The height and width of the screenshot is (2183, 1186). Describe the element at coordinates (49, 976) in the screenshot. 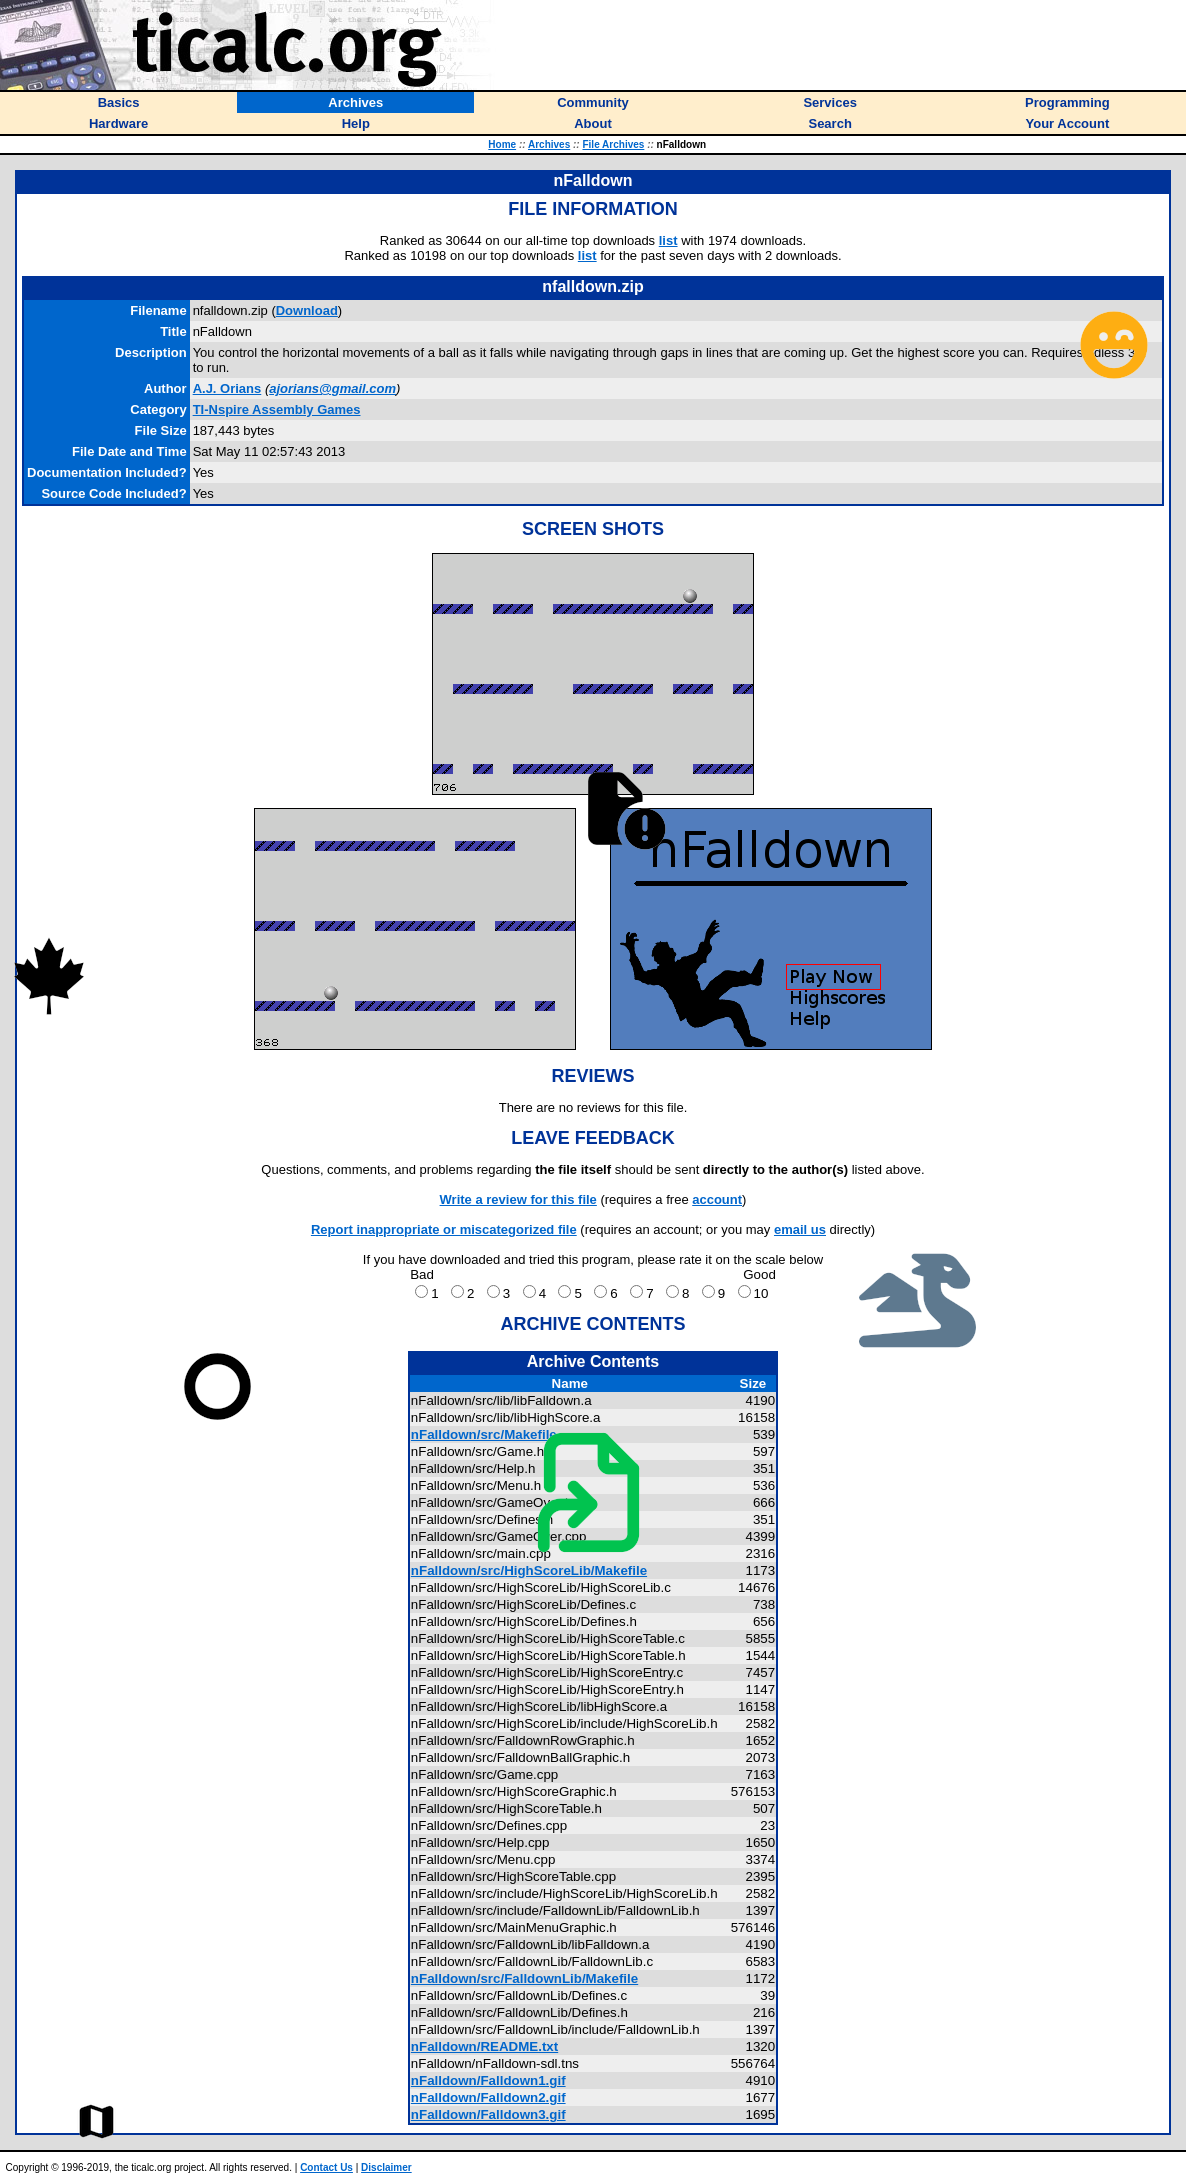

I see `represents Canada or Canadian content` at that location.